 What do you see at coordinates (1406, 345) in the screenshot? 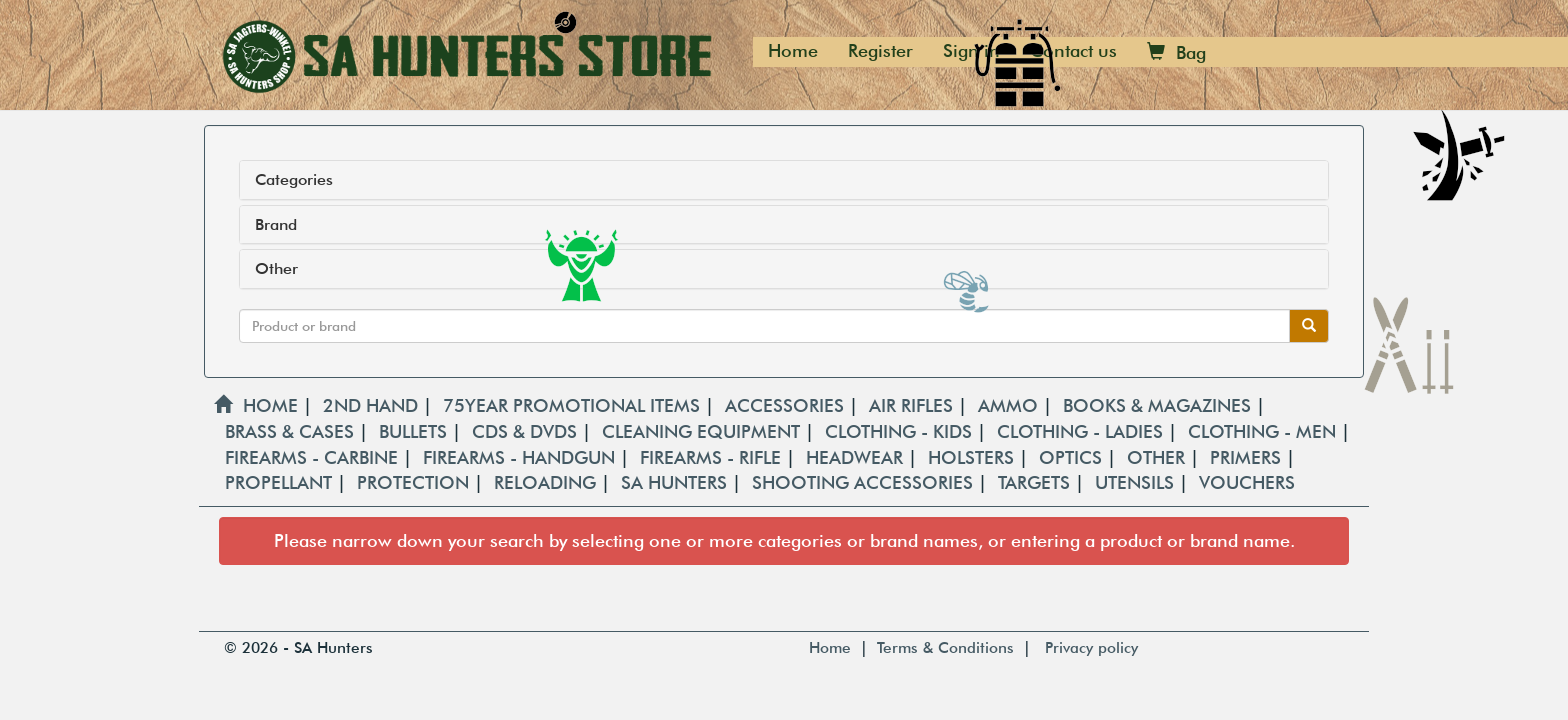
I see `browse skiing or winter sports activities` at bounding box center [1406, 345].